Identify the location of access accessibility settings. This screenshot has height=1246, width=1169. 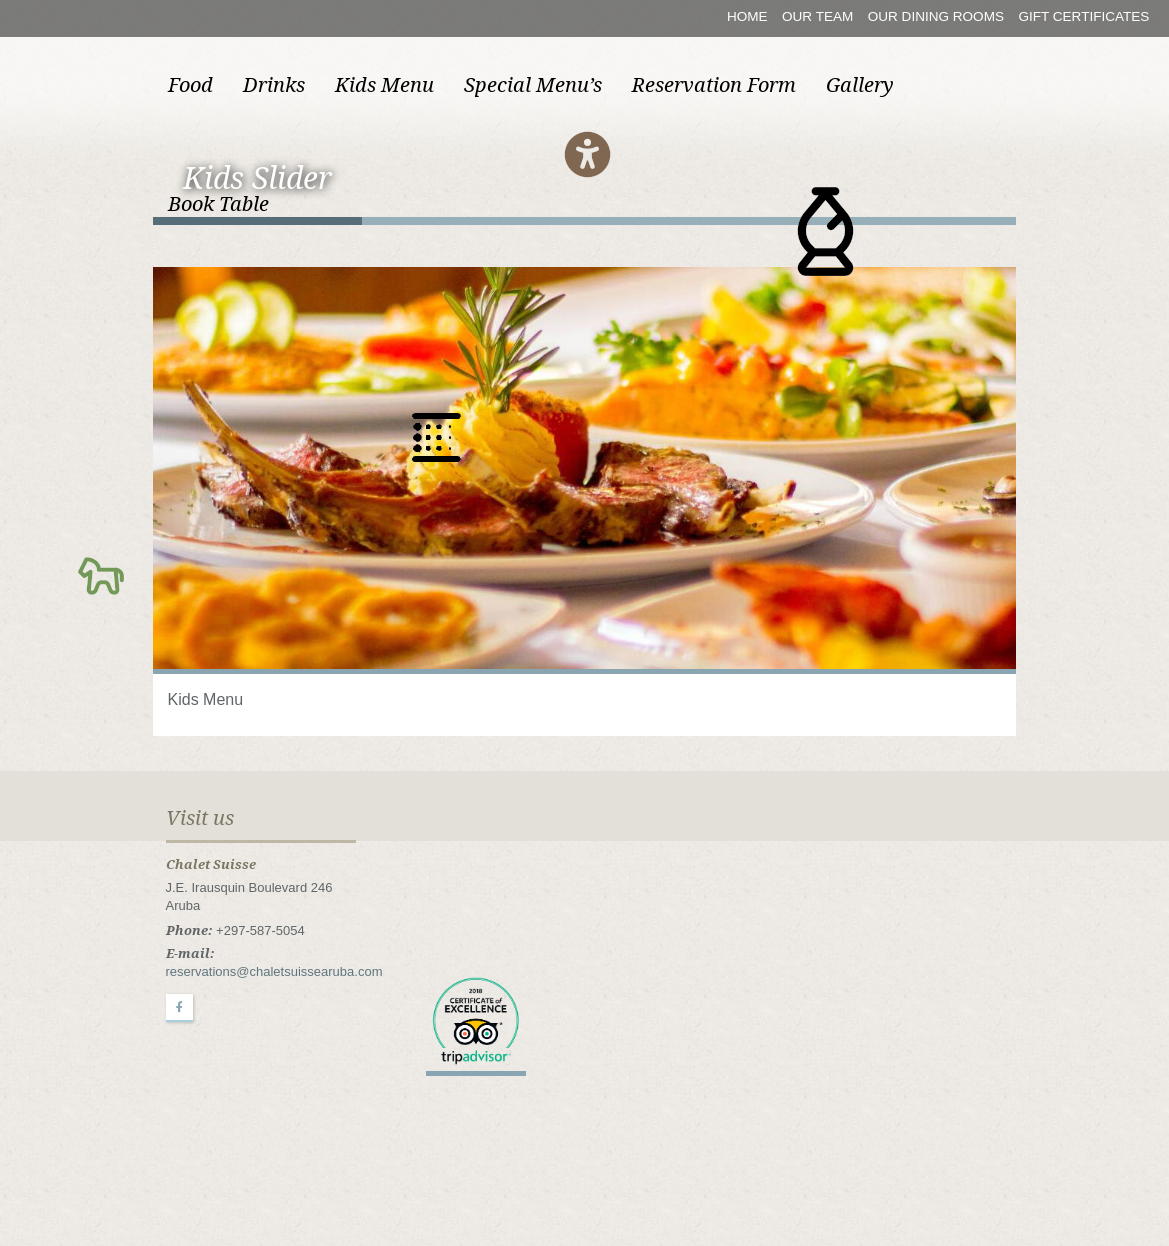
(587, 154).